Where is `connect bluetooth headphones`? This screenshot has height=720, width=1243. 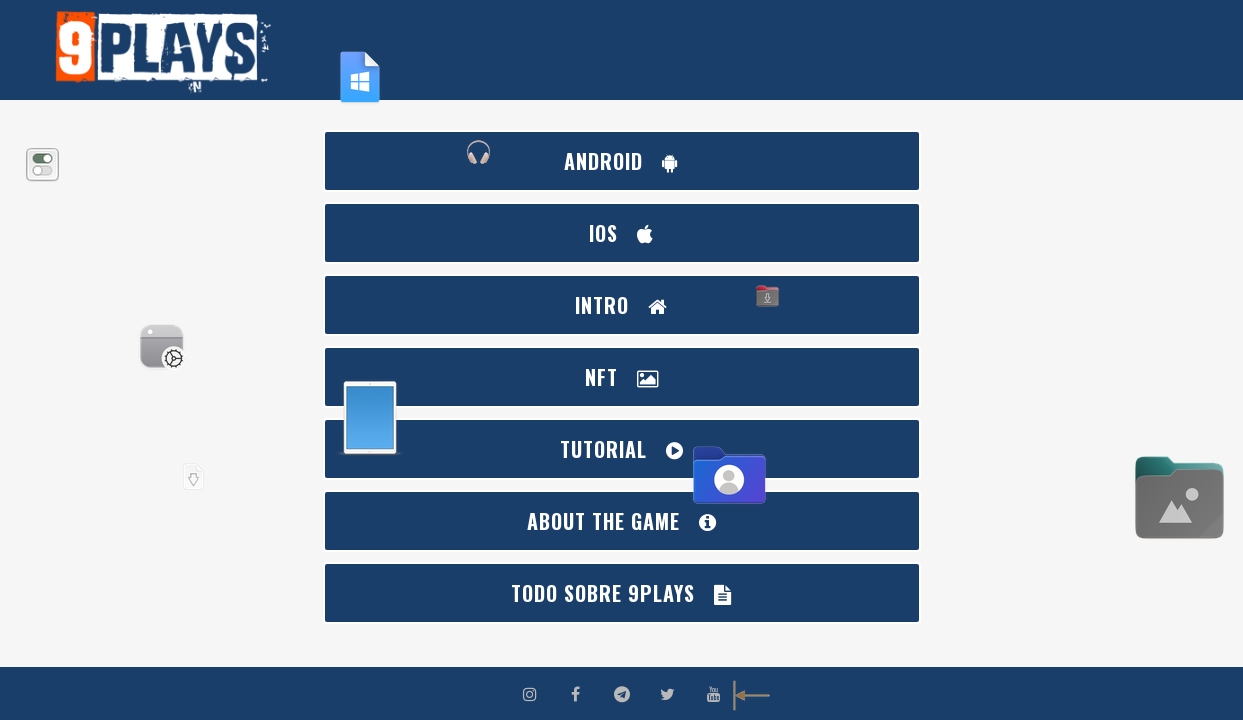 connect bluetooth headphones is located at coordinates (478, 152).